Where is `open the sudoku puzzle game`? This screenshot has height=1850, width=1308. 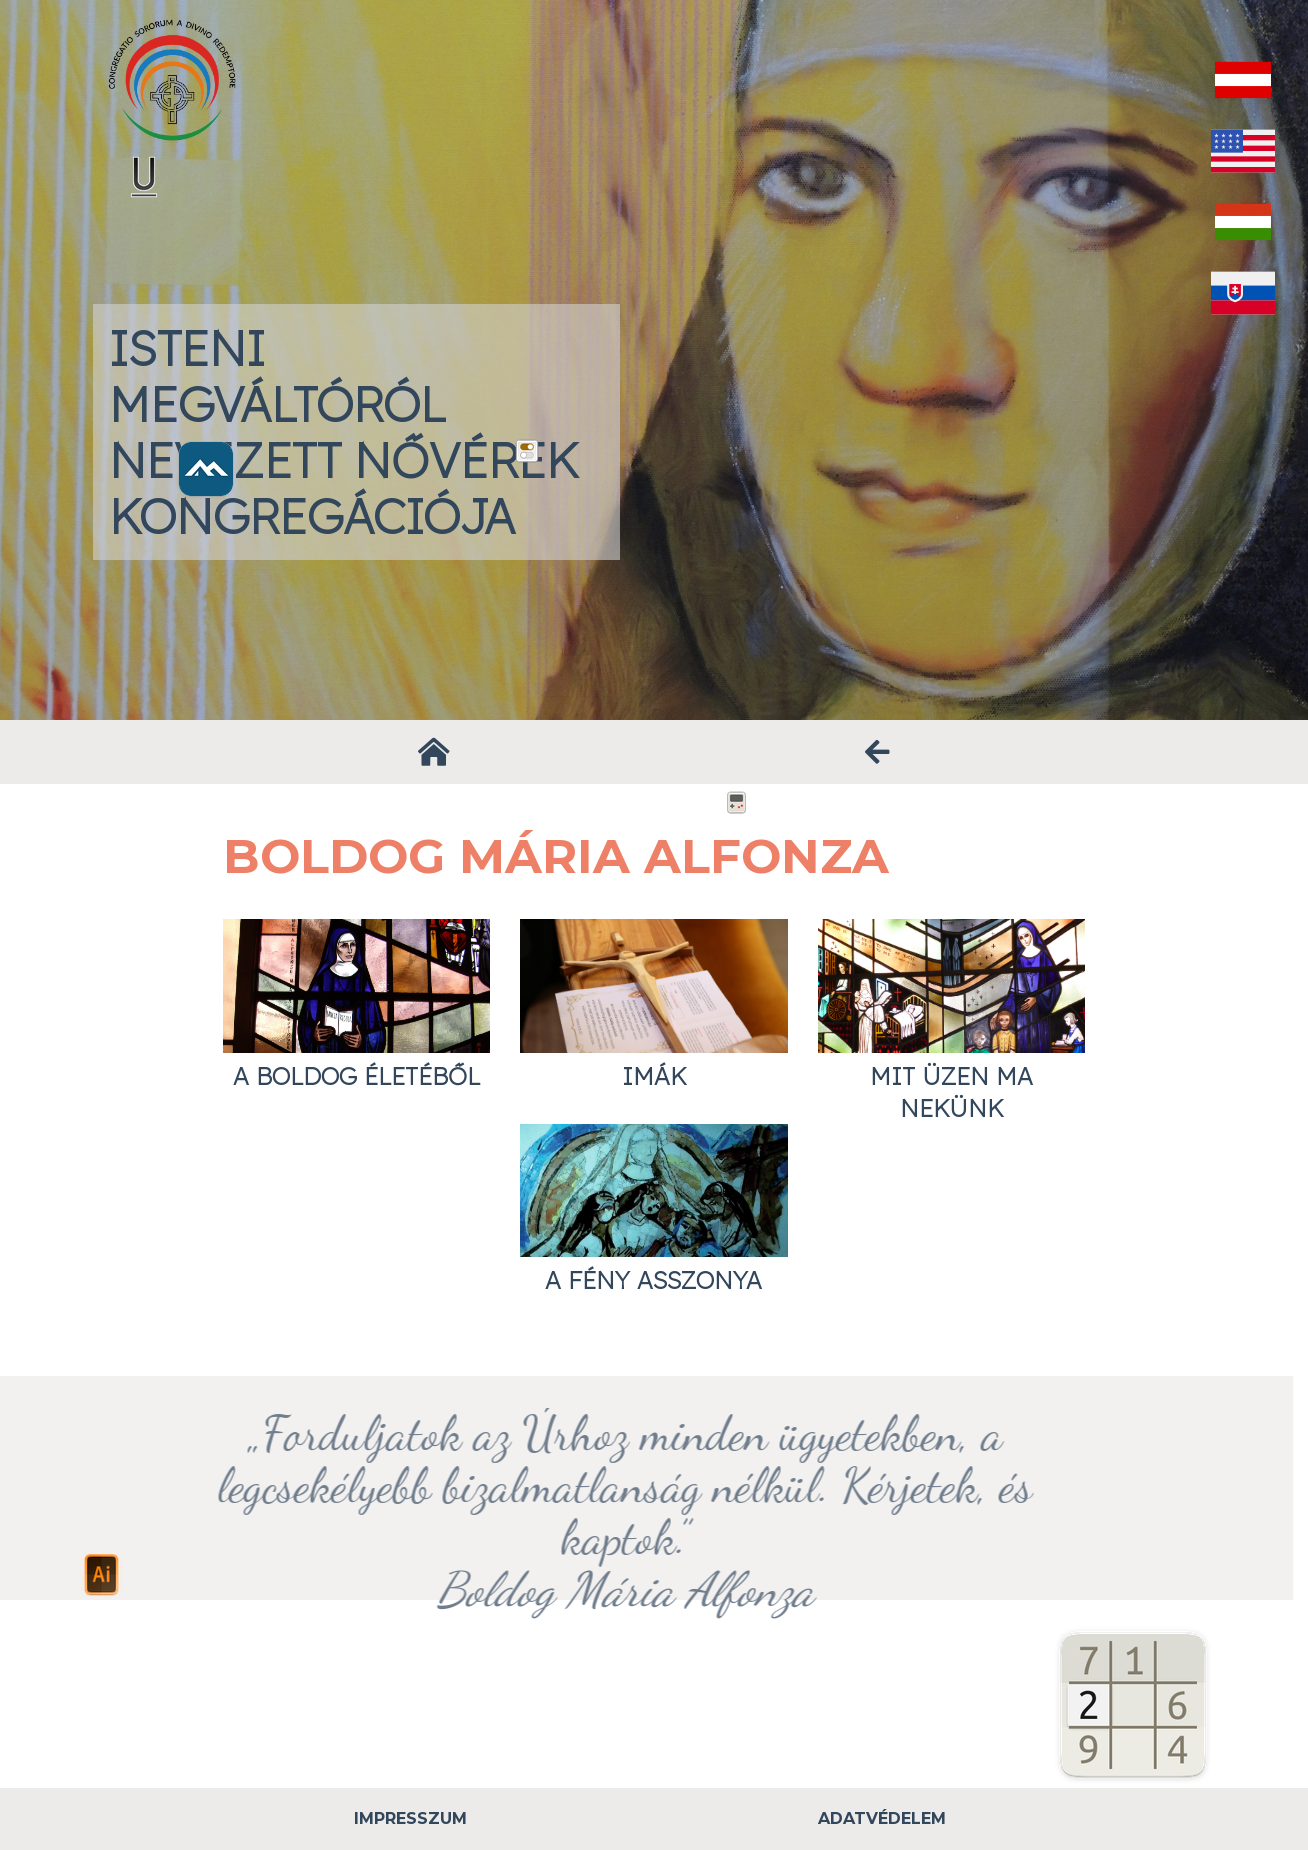
open the sudoku puzzle game is located at coordinates (1133, 1705).